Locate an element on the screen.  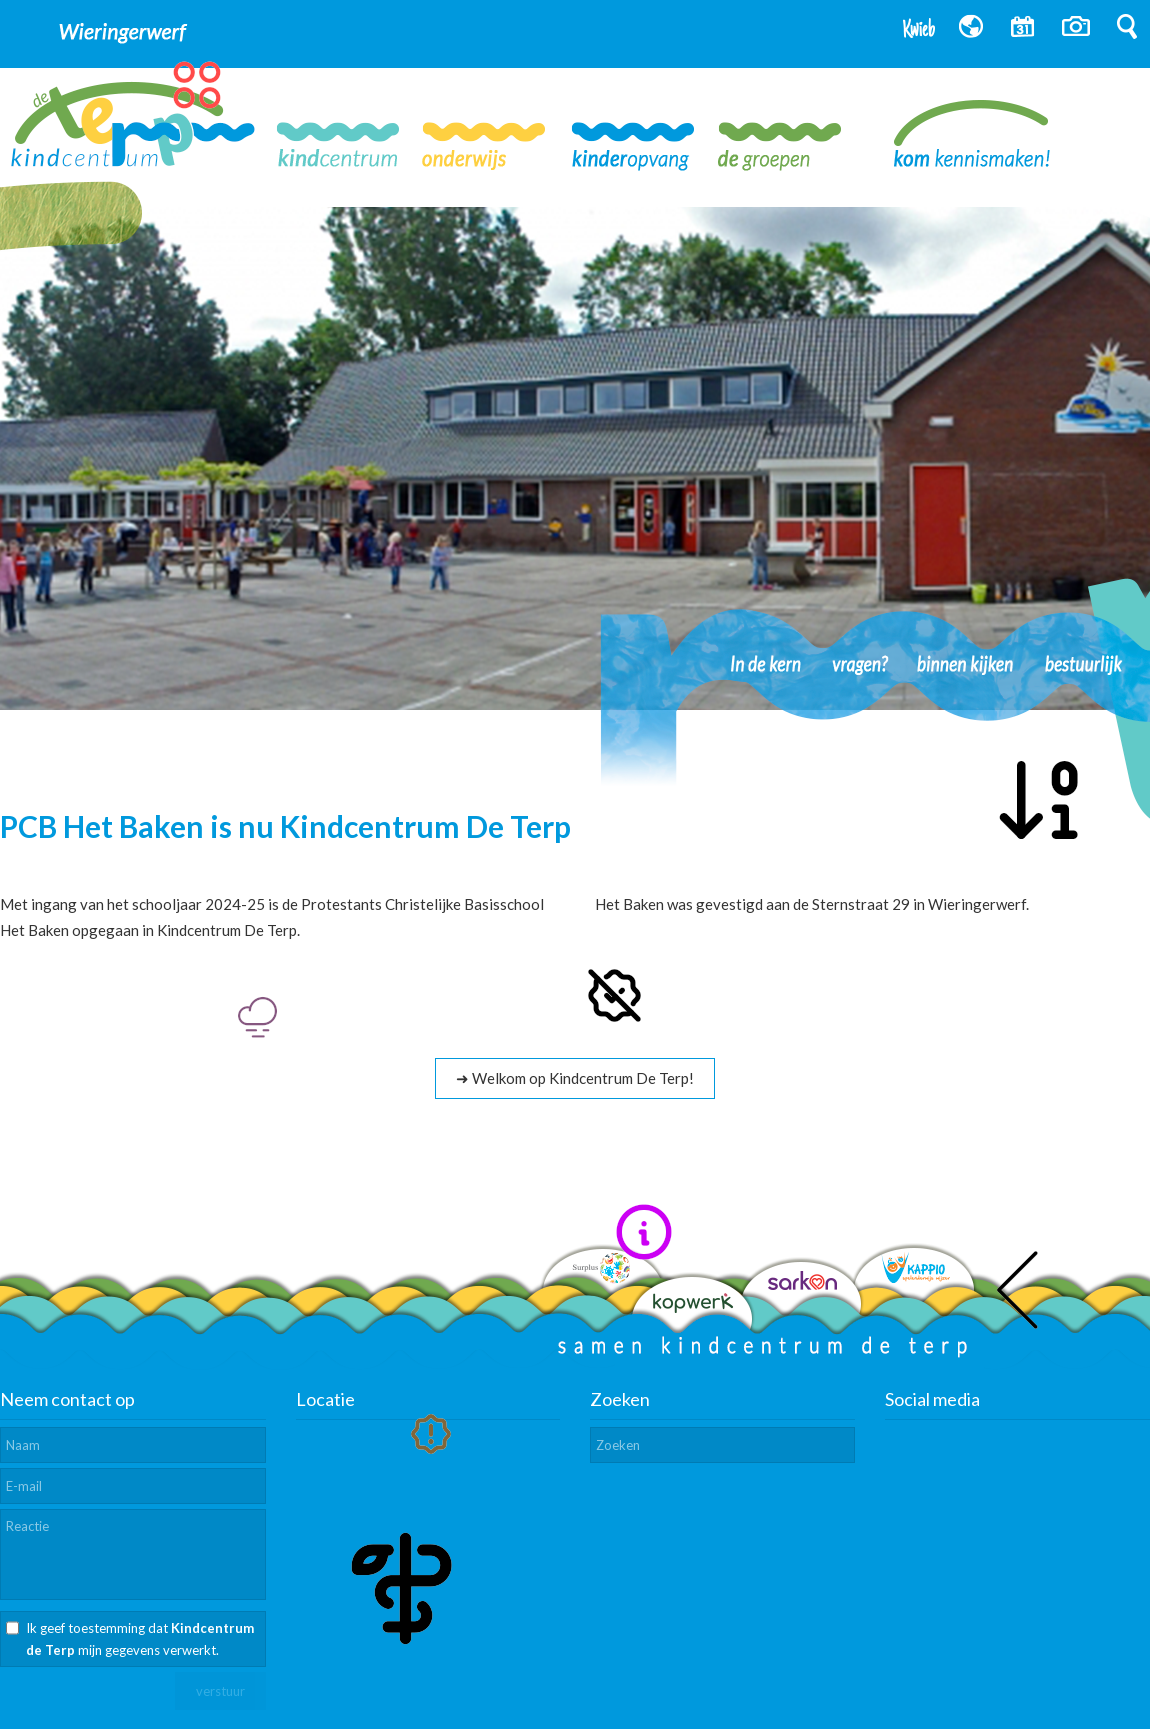
access health or medical services is located at coordinates (405, 1588).